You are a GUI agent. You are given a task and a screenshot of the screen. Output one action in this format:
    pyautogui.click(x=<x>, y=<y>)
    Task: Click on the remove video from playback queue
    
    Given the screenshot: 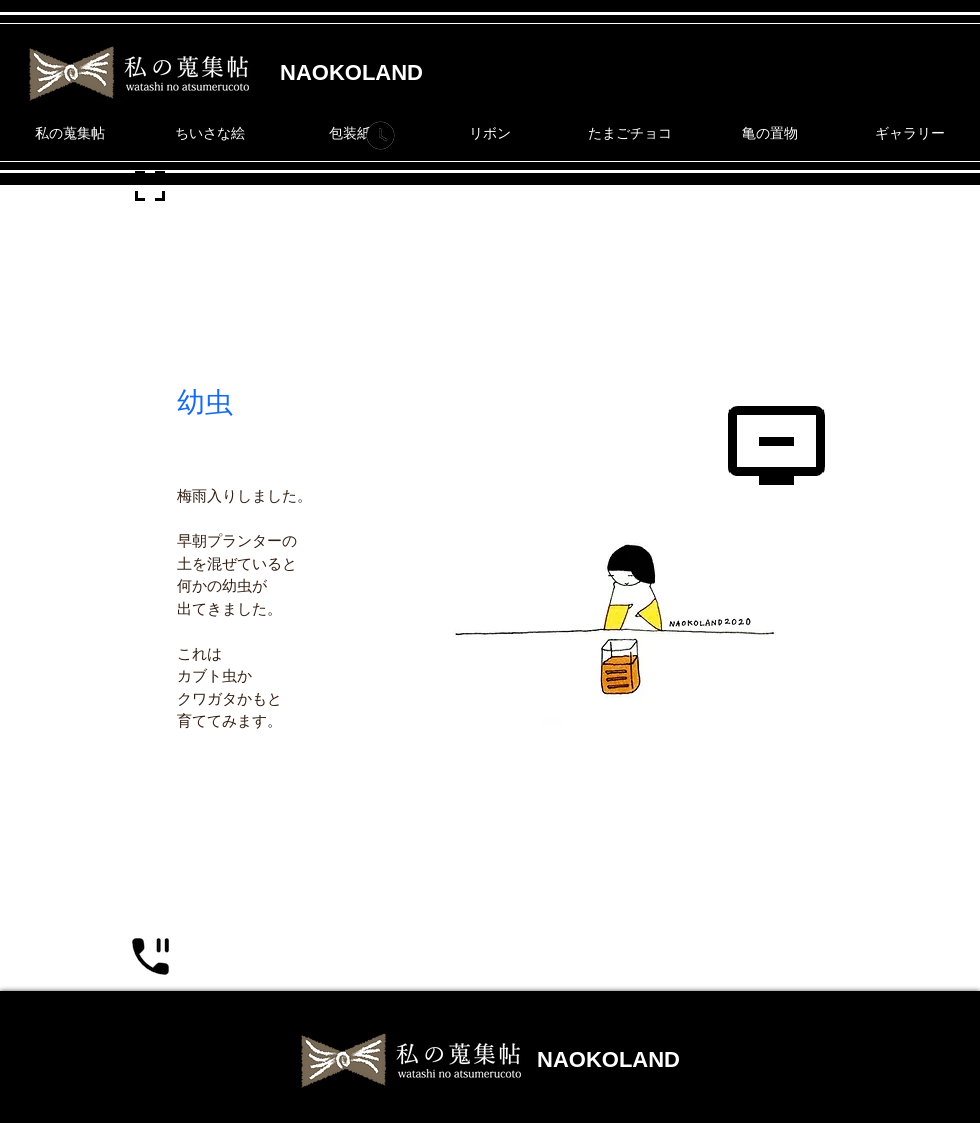 What is the action you would take?
    pyautogui.click(x=776, y=445)
    